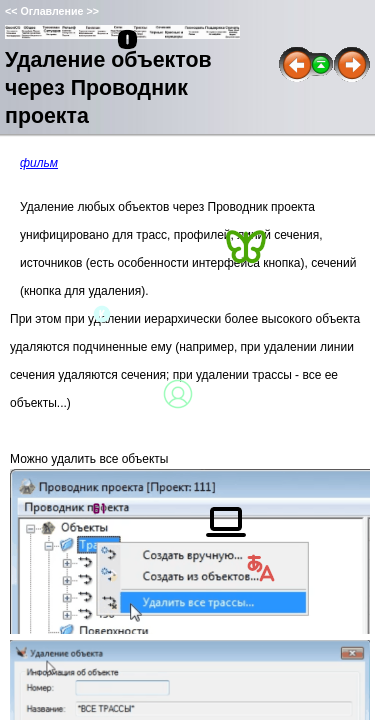 The image size is (375, 720). What do you see at coordinates (261, 568) in the screenshot?
I see `switch to Japanese hiragana input` at bounding box center [261, 568].